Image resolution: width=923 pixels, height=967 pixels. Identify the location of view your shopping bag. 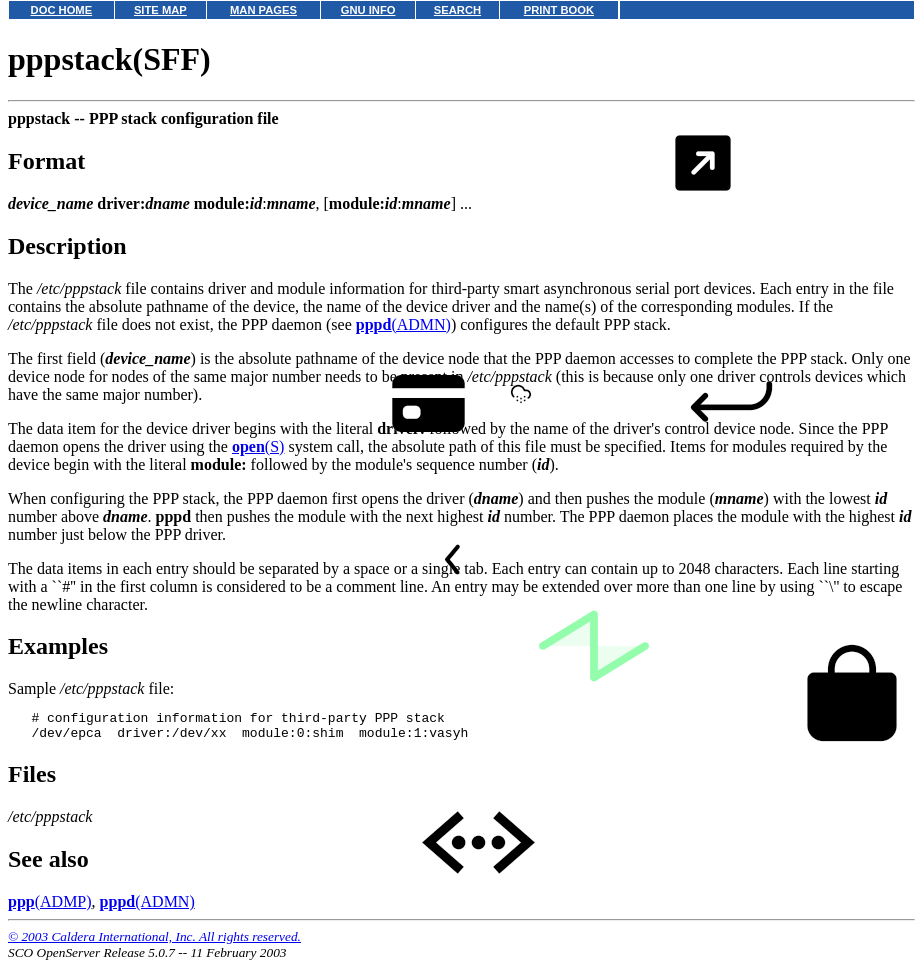
(852, 693).